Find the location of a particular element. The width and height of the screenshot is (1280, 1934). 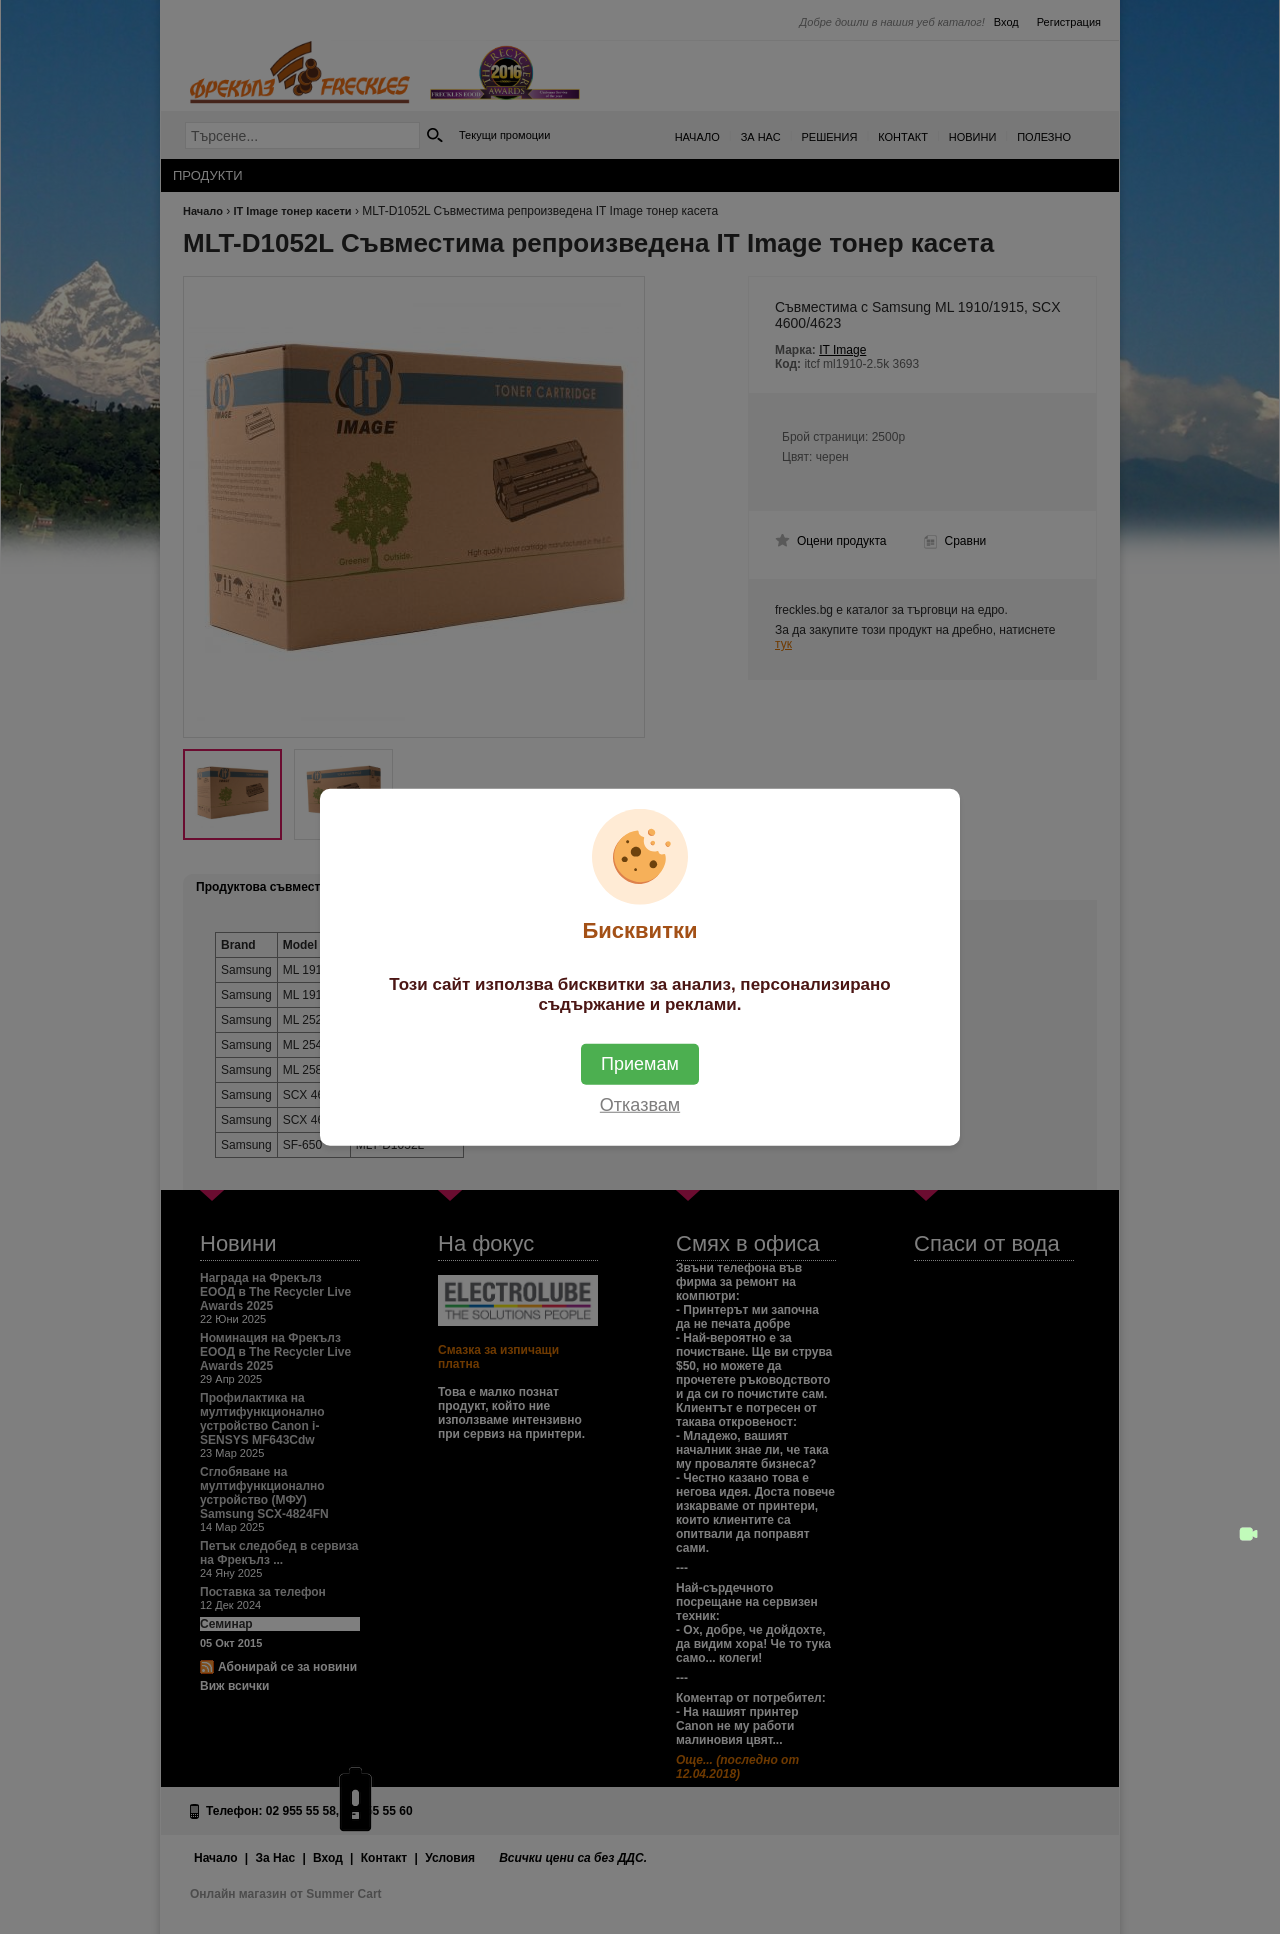

indicates low battery warning is located at coordinates (355, 1799).